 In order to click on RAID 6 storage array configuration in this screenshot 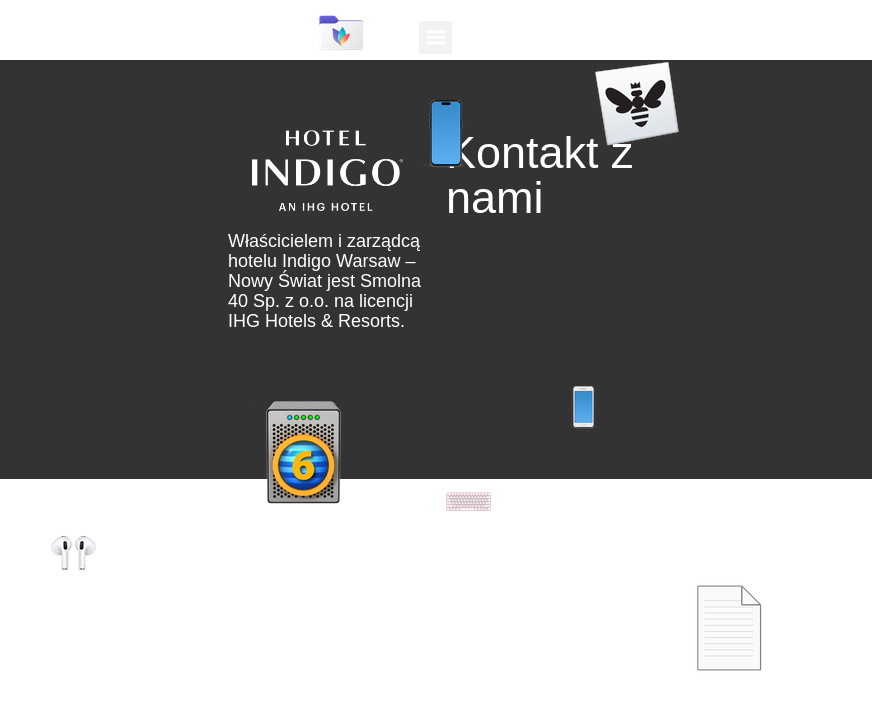, I will do `click(303, 452)`.